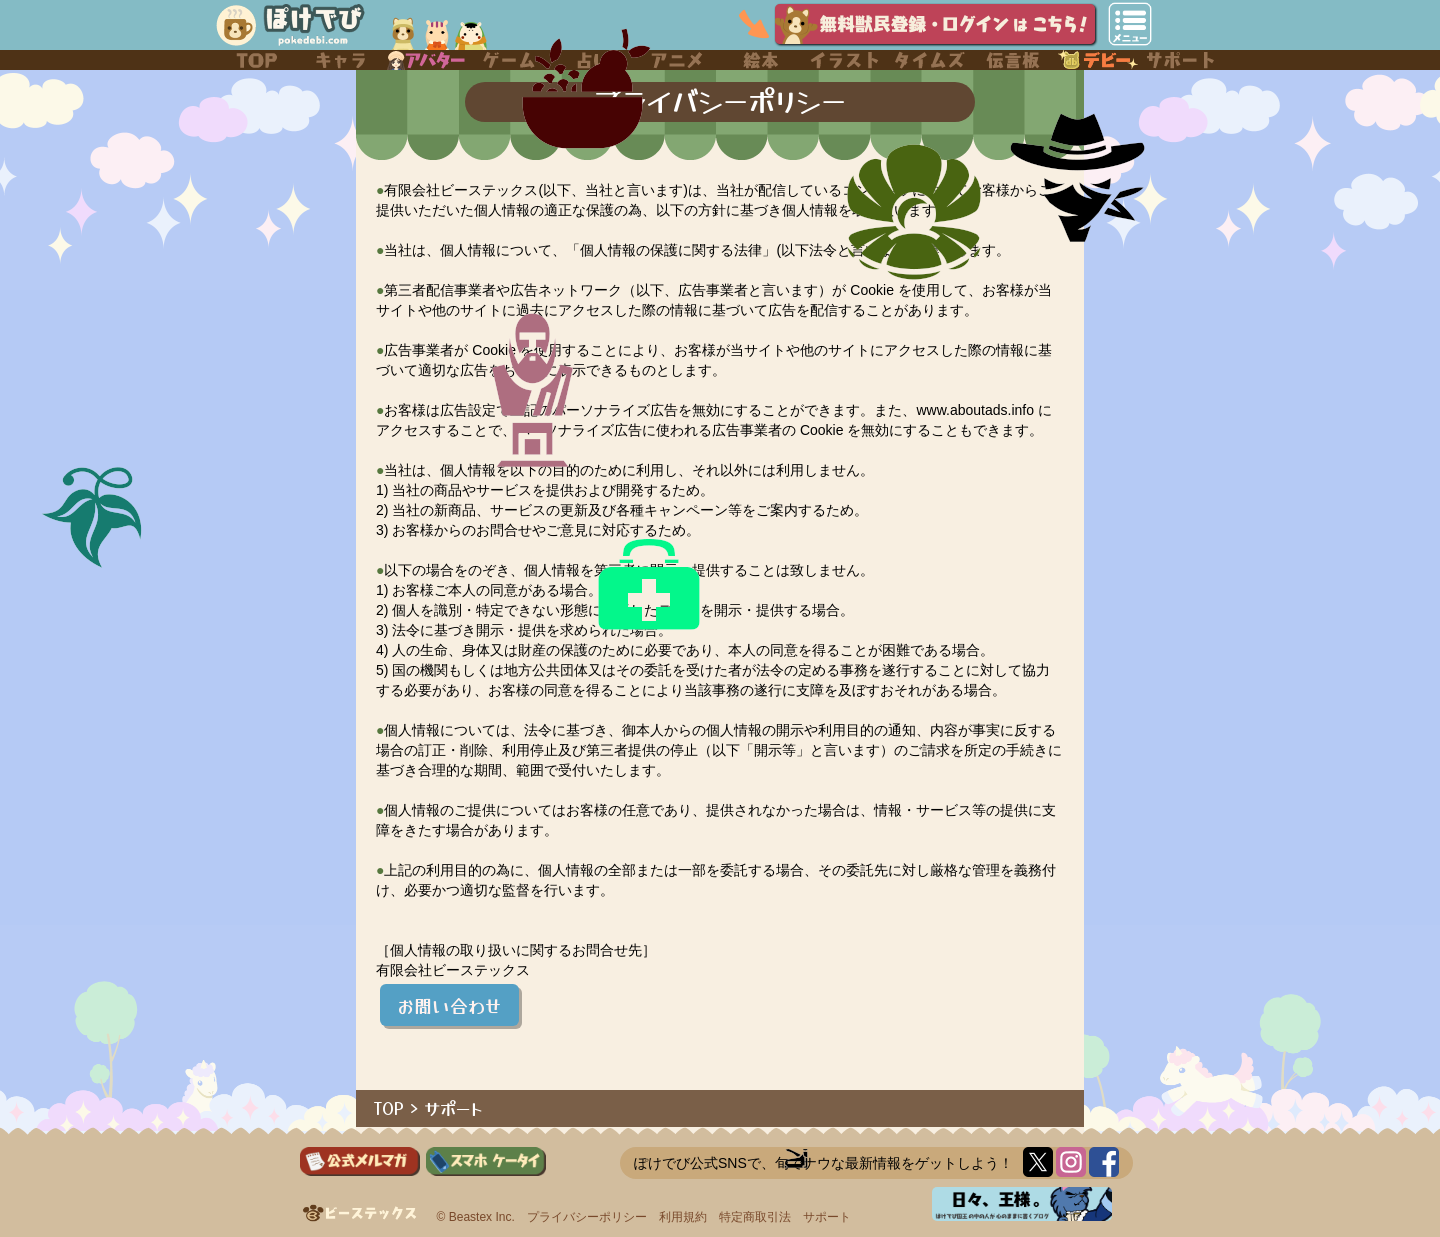 This screenshot has width=1440, height=1237. I want to click on view healthy food or nutrition options, so click(586, 88).